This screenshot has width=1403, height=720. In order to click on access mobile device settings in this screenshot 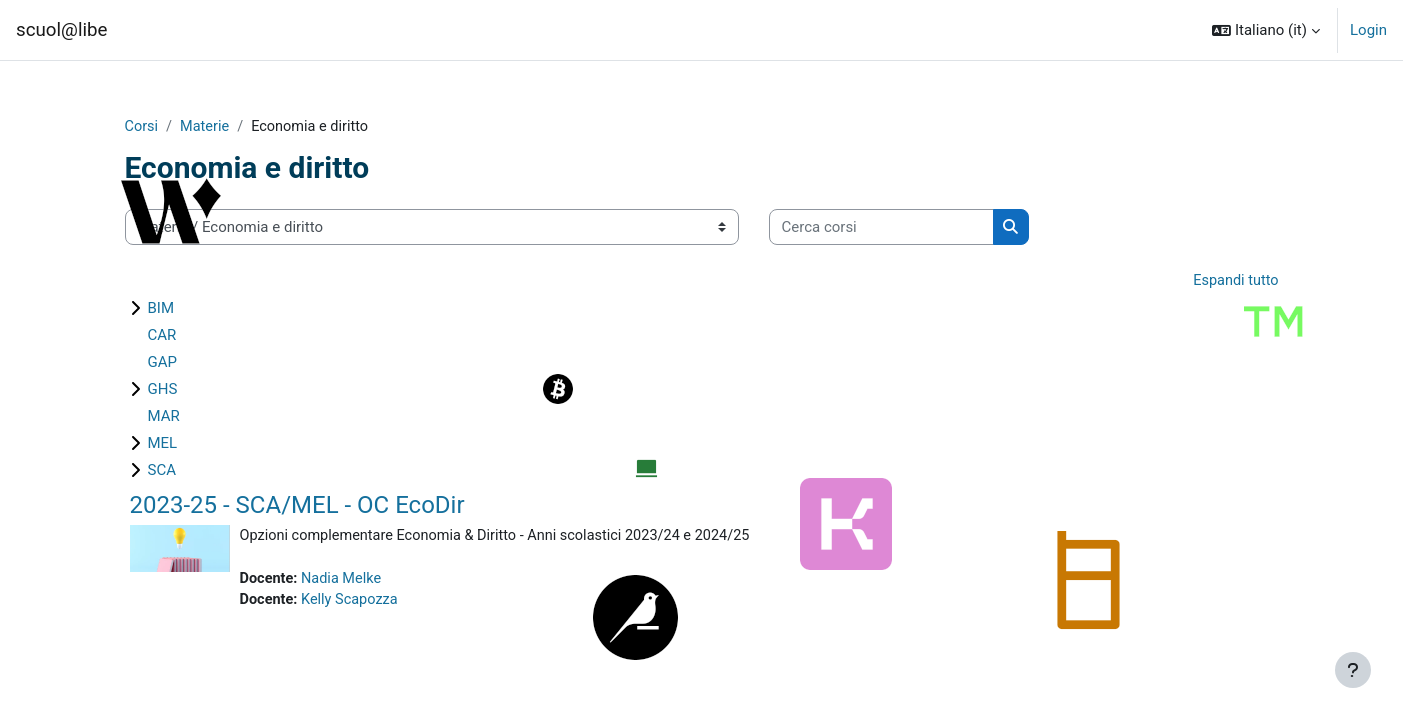, I will do `click(1088, 584)`.